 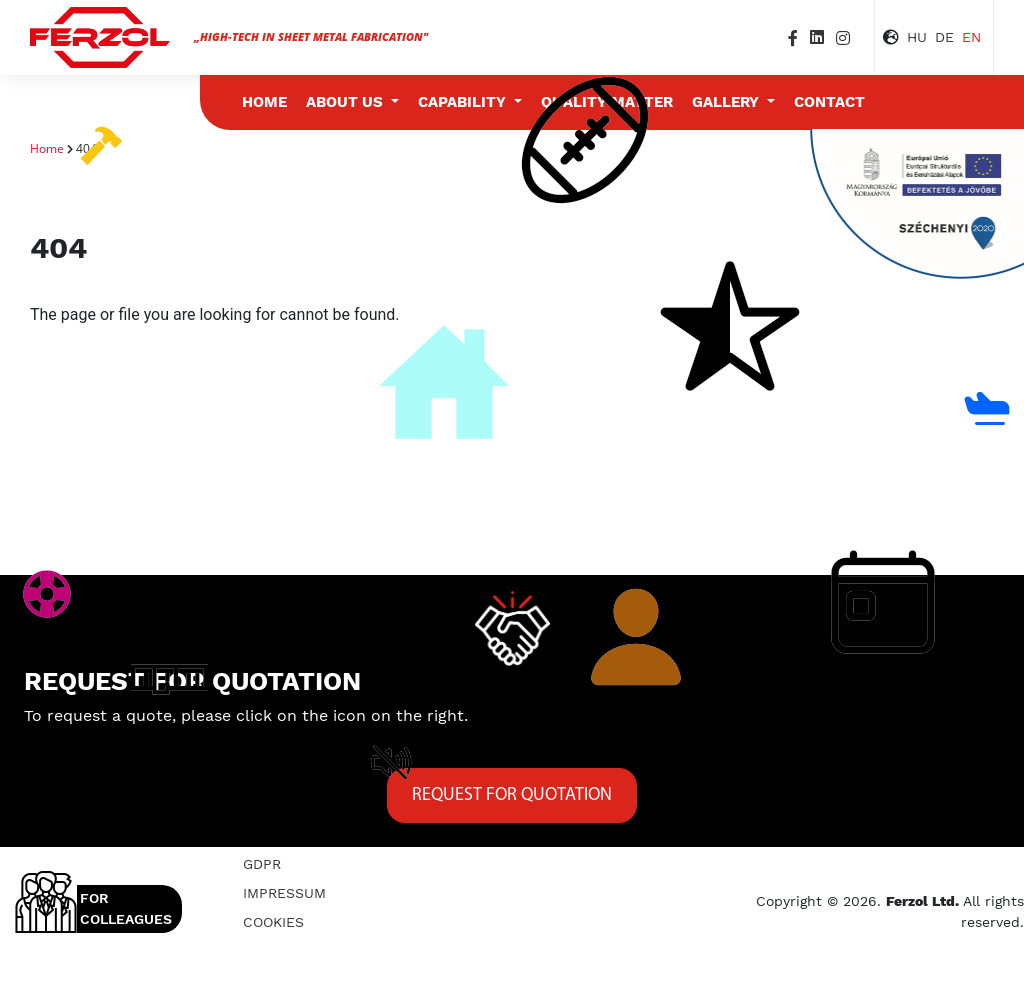 What do you see at coordinates (47, 594) in the screenshot?
I see `access help or support center` at bounding box center [47, 594].